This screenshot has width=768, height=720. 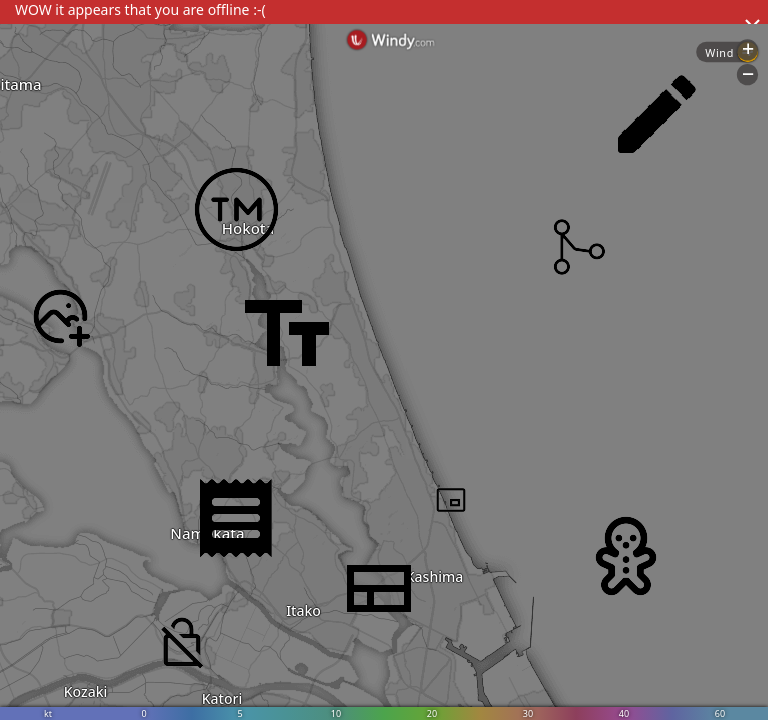 What do you see at coordinates (182, 643) in the screenshot?
I see `indicates an unencrypted or insecure email connection` at bounding box center [182, 643].